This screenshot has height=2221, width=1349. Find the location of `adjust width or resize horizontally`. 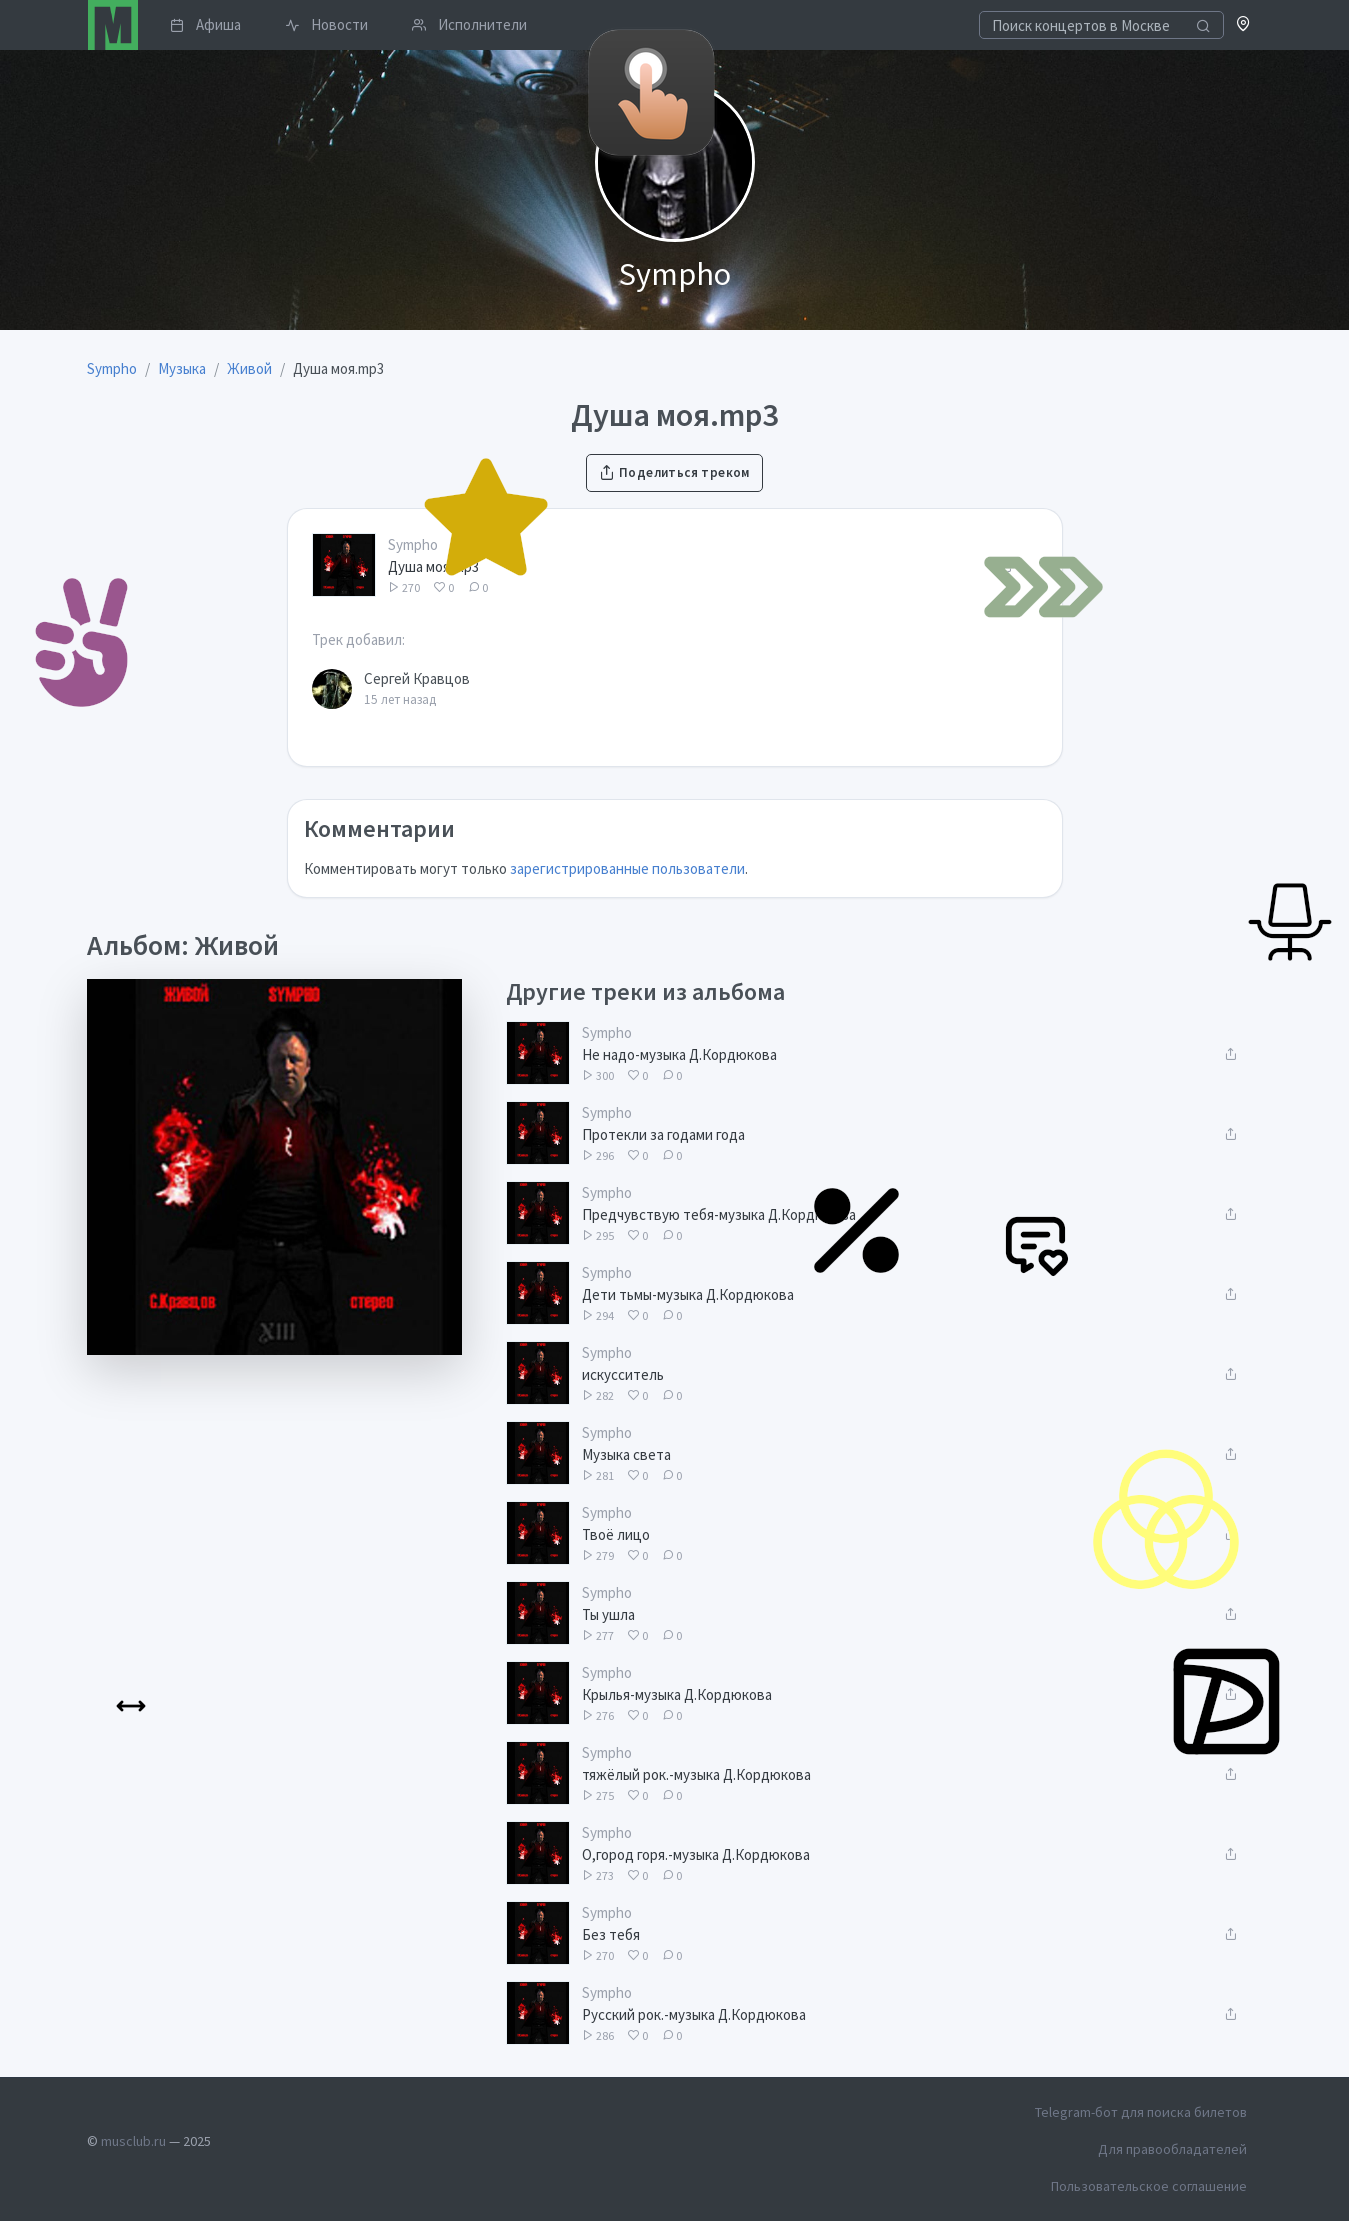

adjust width or resize horizontally is located at coordinates (131, 1706).